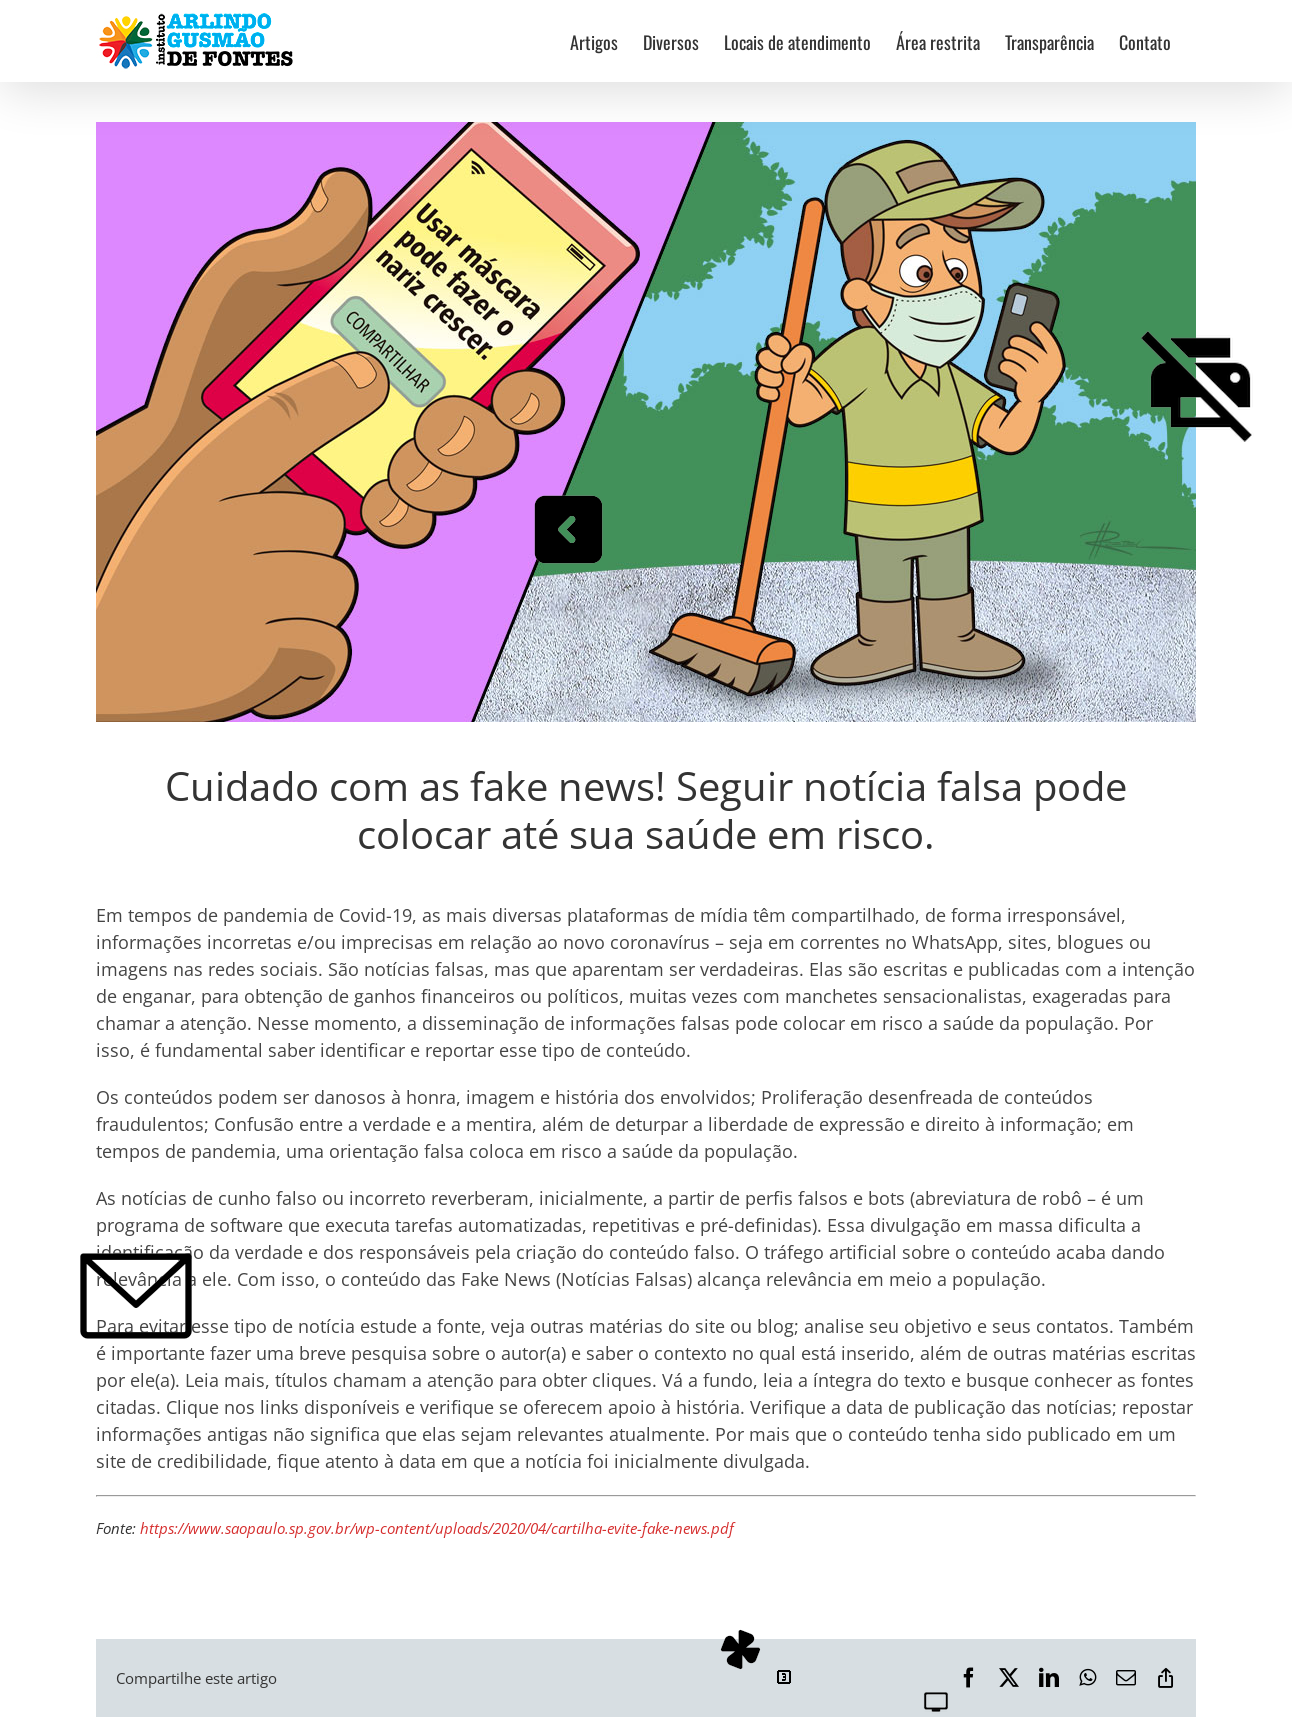 This screenshot has height=1727, width=1292. What do you see at coordinates (936, 1702) in the screenshot?
I see `access tv or display settings` at bounding box center [936, 1702].